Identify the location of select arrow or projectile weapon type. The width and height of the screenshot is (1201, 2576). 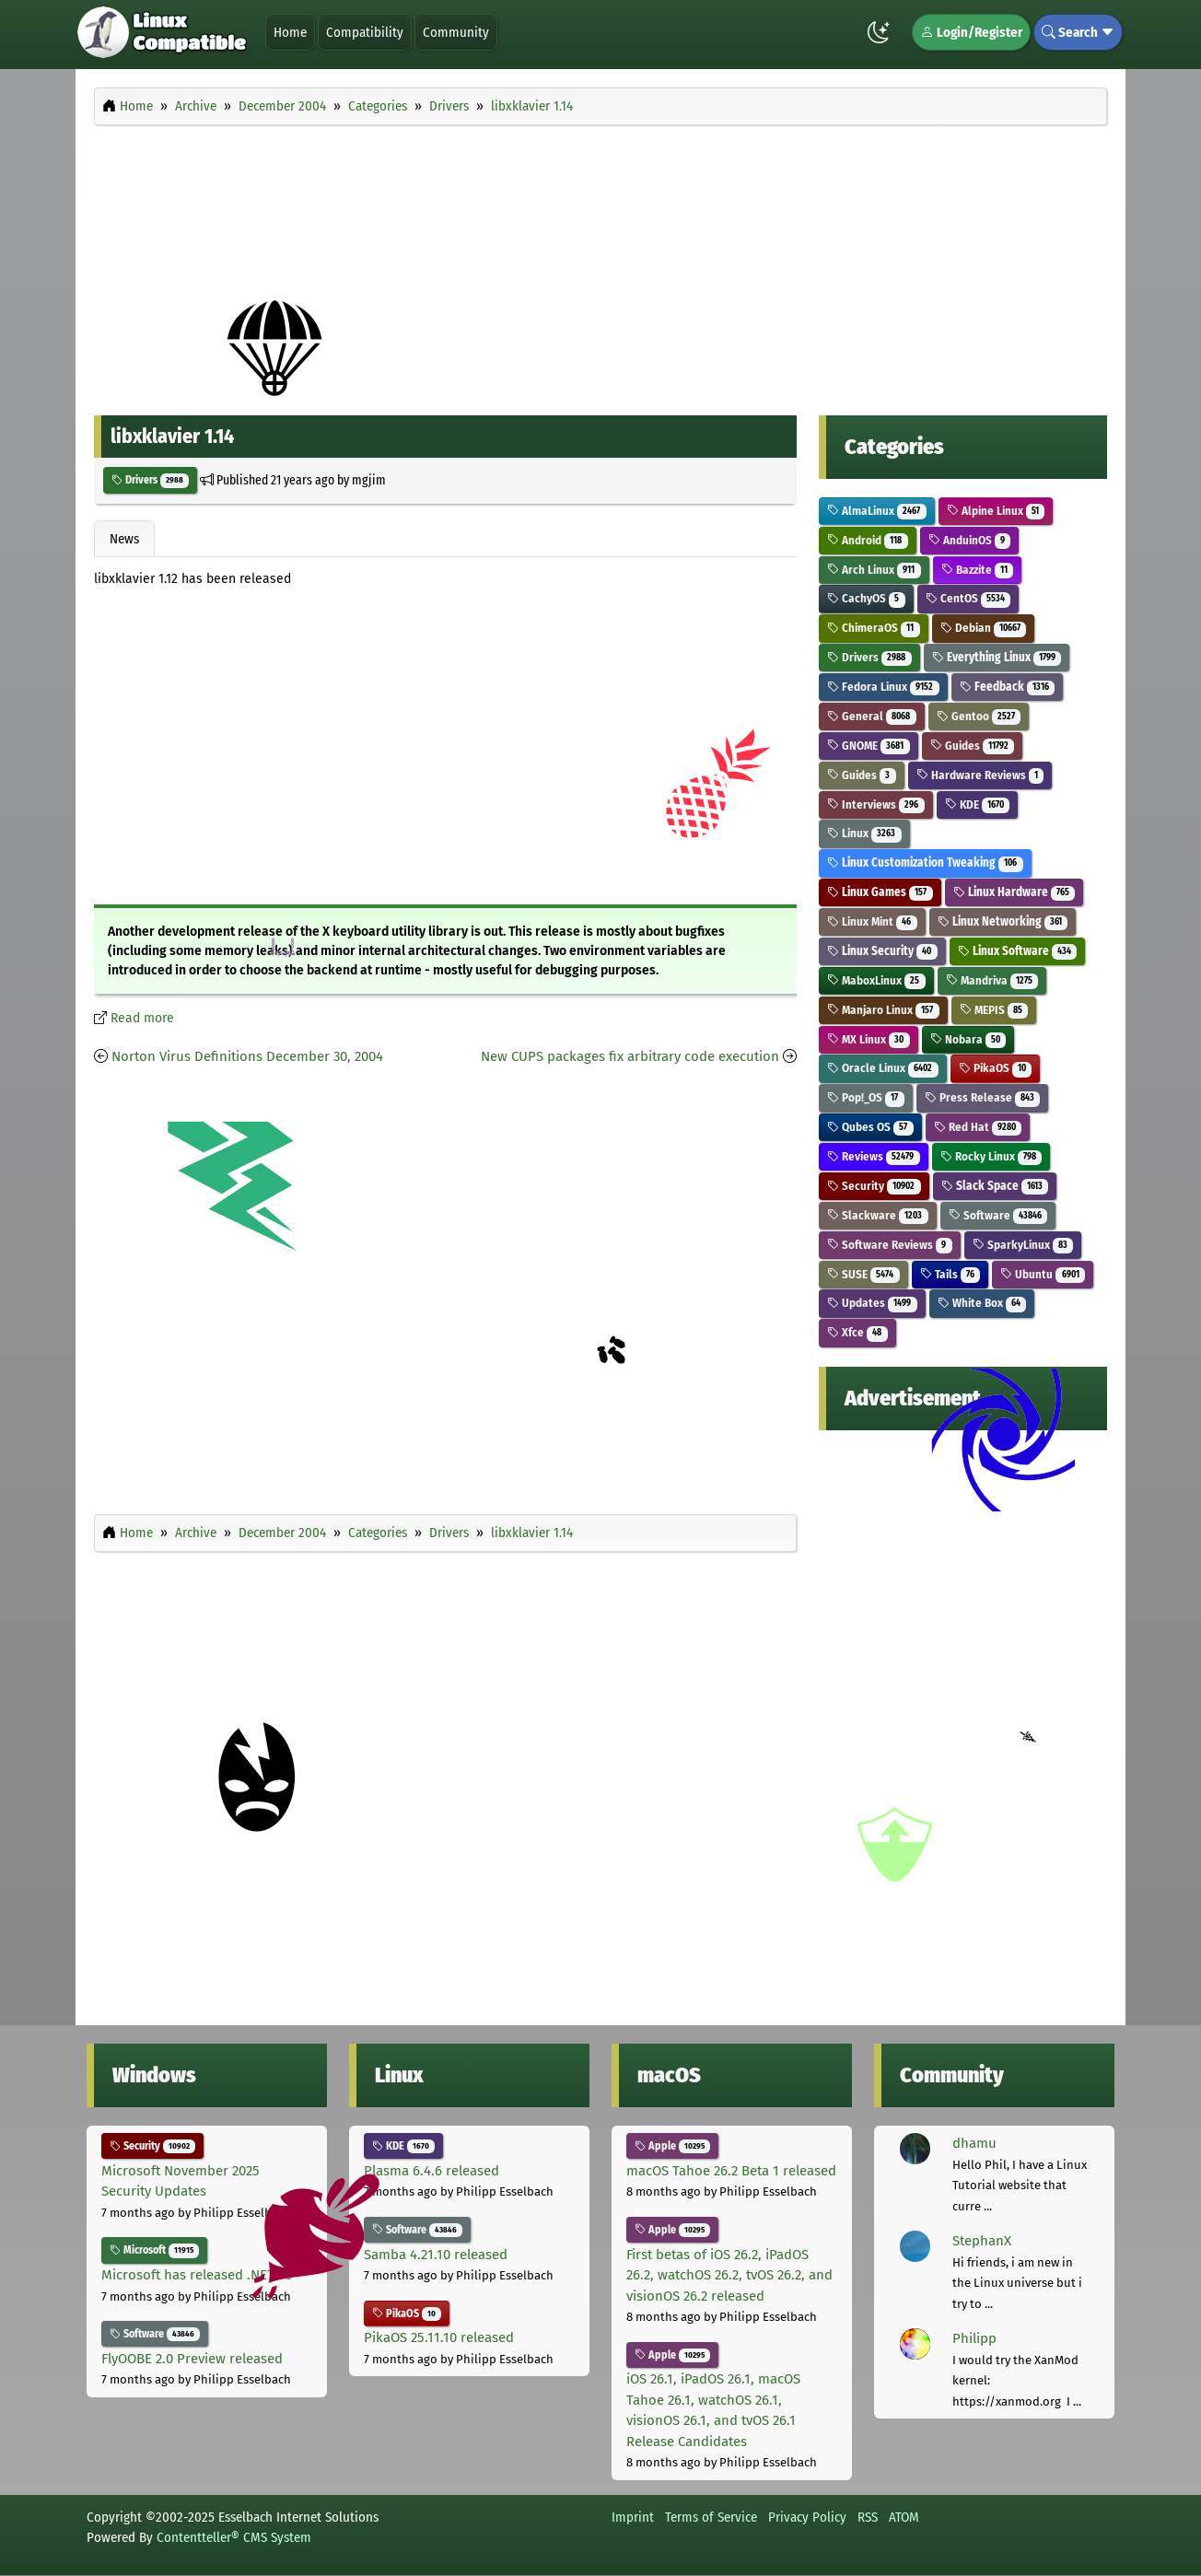
(1028, 1736).